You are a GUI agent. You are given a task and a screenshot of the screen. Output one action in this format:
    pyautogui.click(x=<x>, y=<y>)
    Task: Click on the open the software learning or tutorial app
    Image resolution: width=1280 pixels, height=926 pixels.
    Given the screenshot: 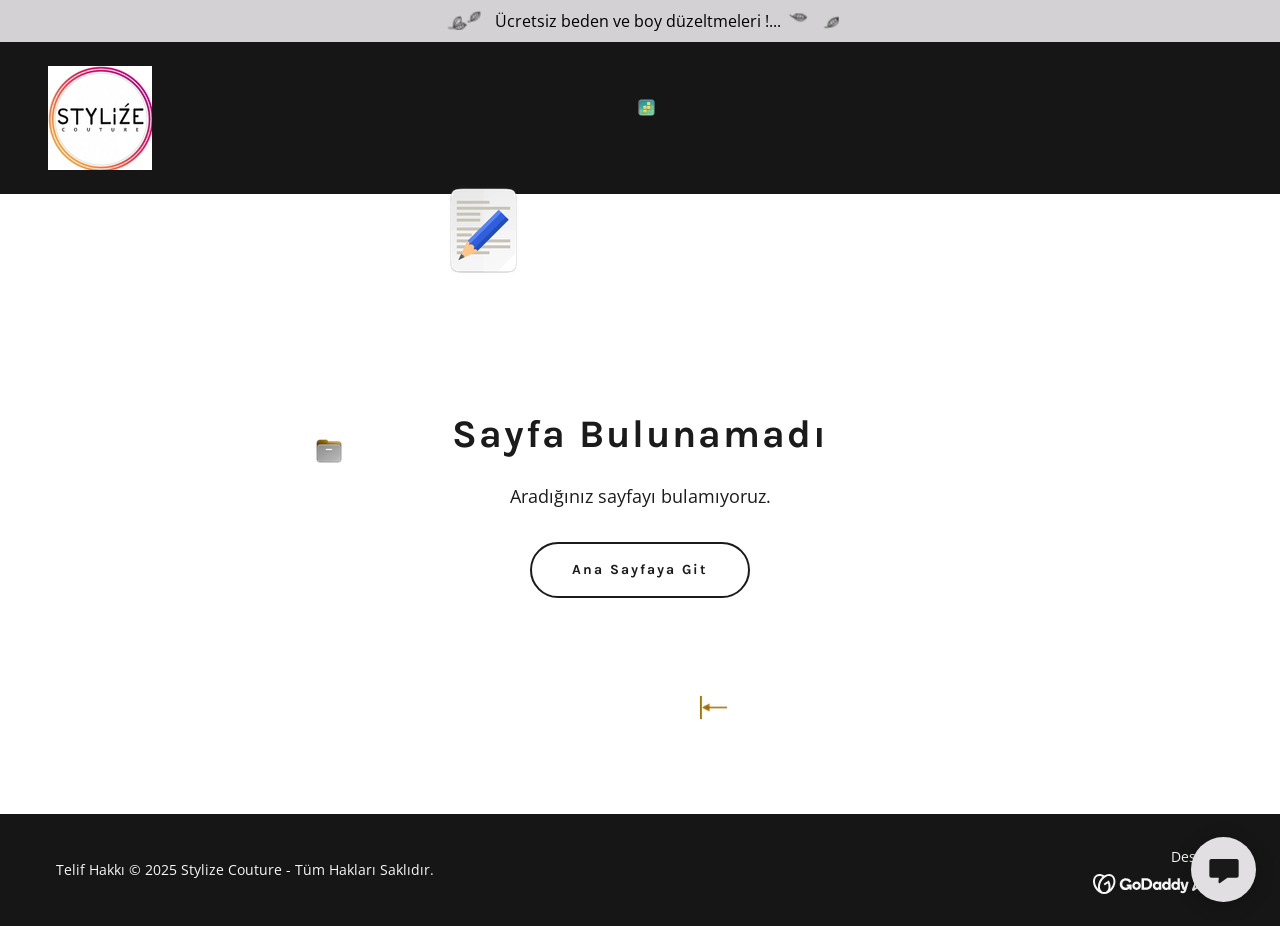 What is the action you would take?
    pyautogui.click(x=483, y=230)
    